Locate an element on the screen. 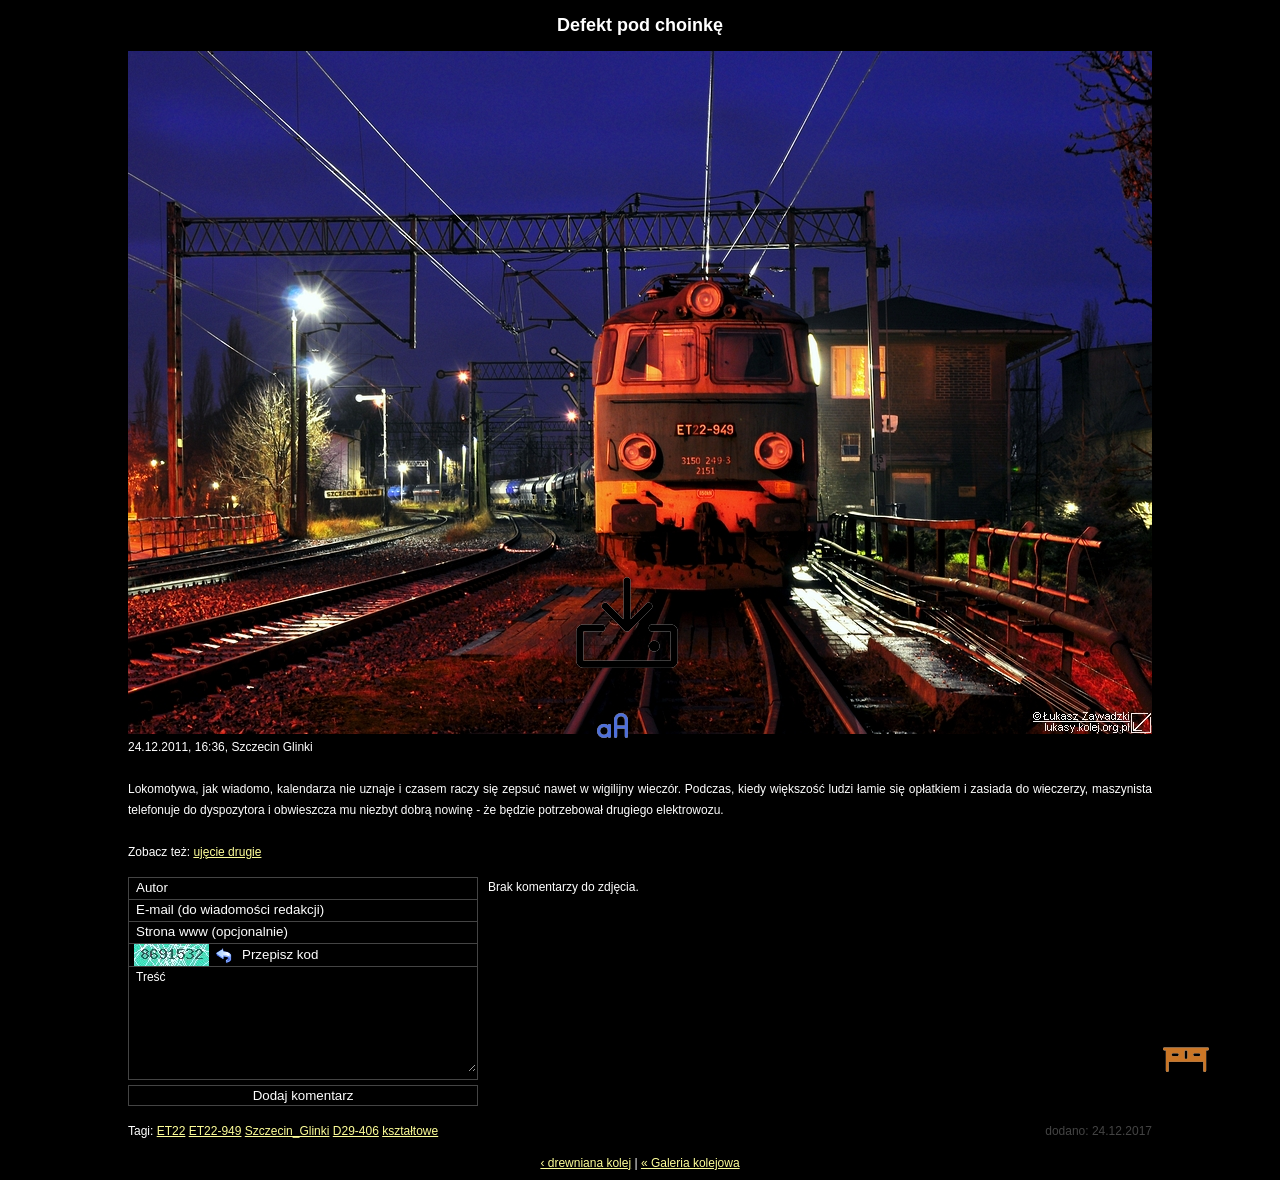 This screenshot has width=1280, height=1180. toggle between uppercase and lowercase text is located at coordinates (612, 725).